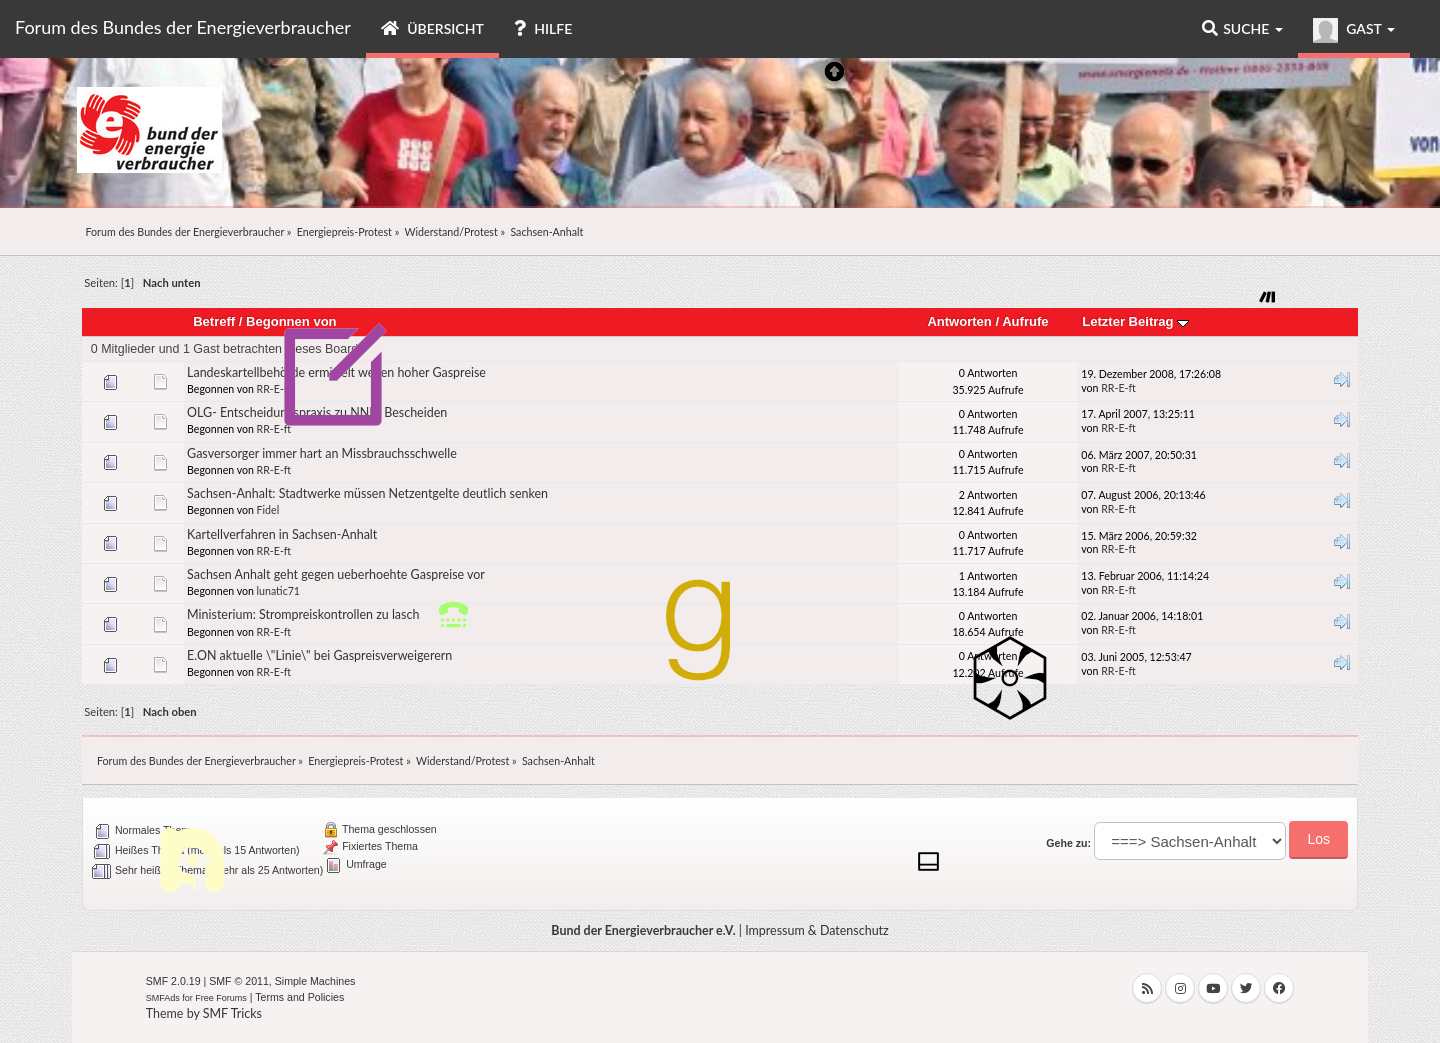 The height and width of the screenshot is (1043, 1440). What do you see at coordinates (1010, 678) in the screenshot?
I see `semantic-release automation tool logo` at bounding box center [1010, 678].